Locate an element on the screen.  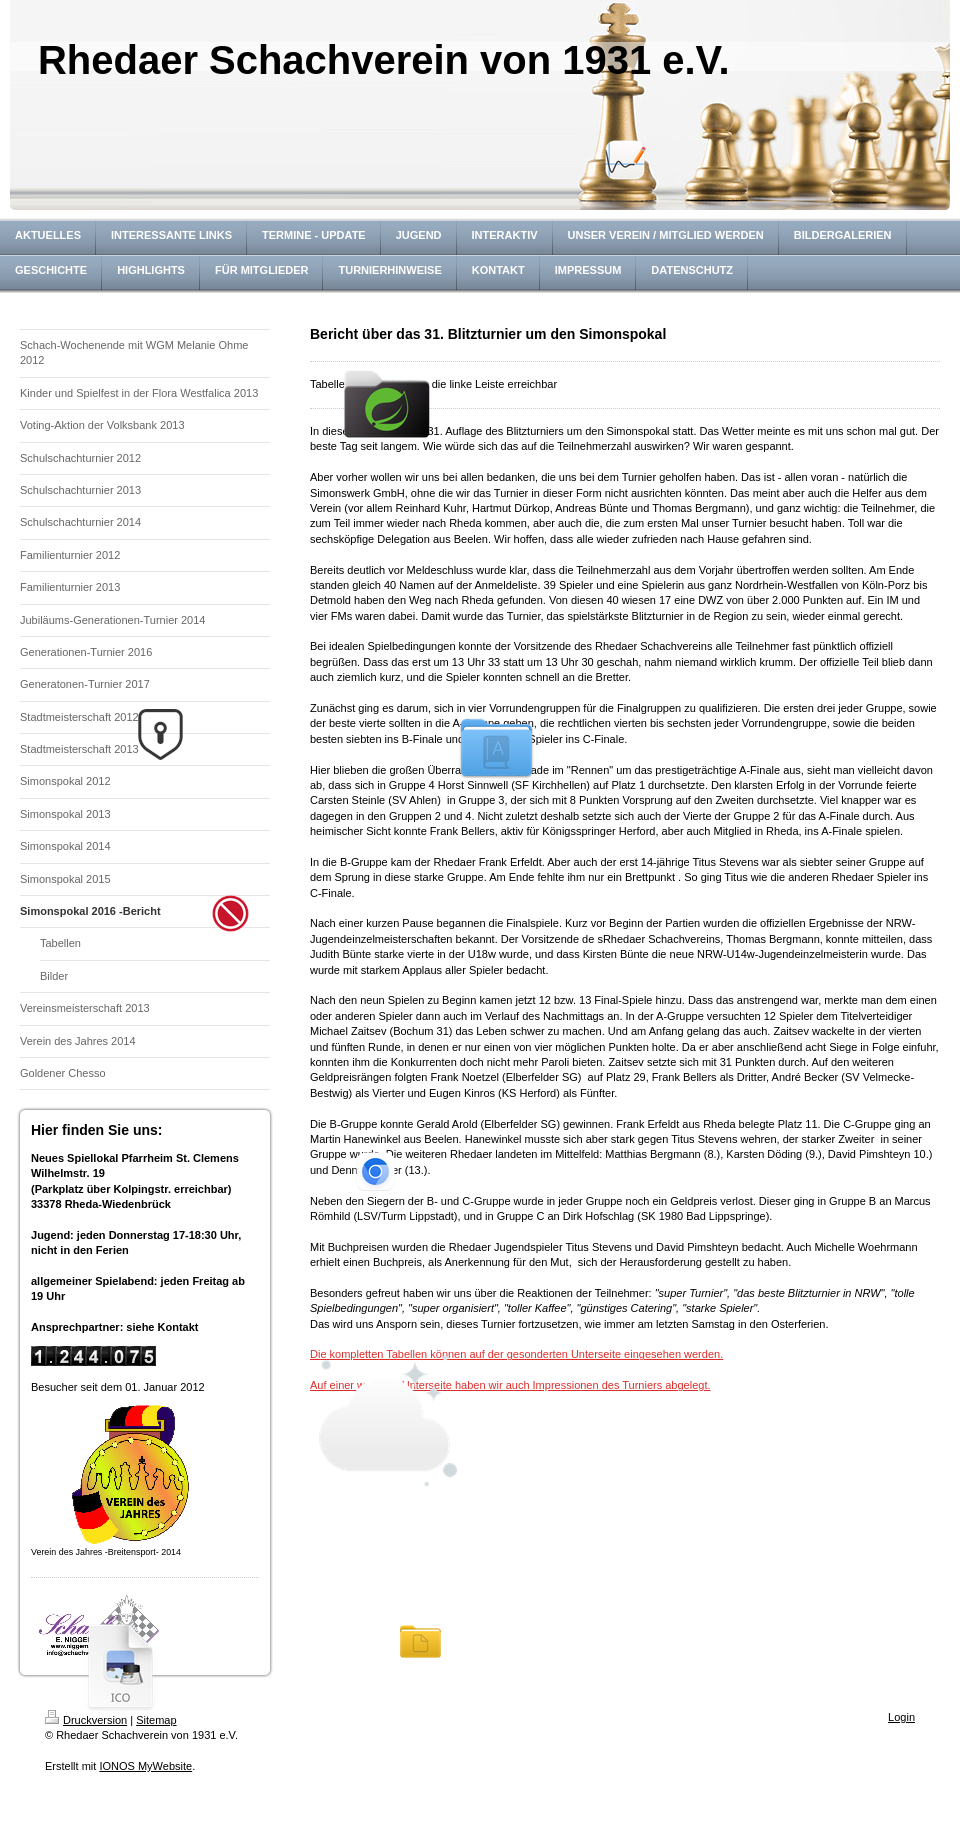
an ico image file used for icons and favicons is located at coordinates (120, 1667).